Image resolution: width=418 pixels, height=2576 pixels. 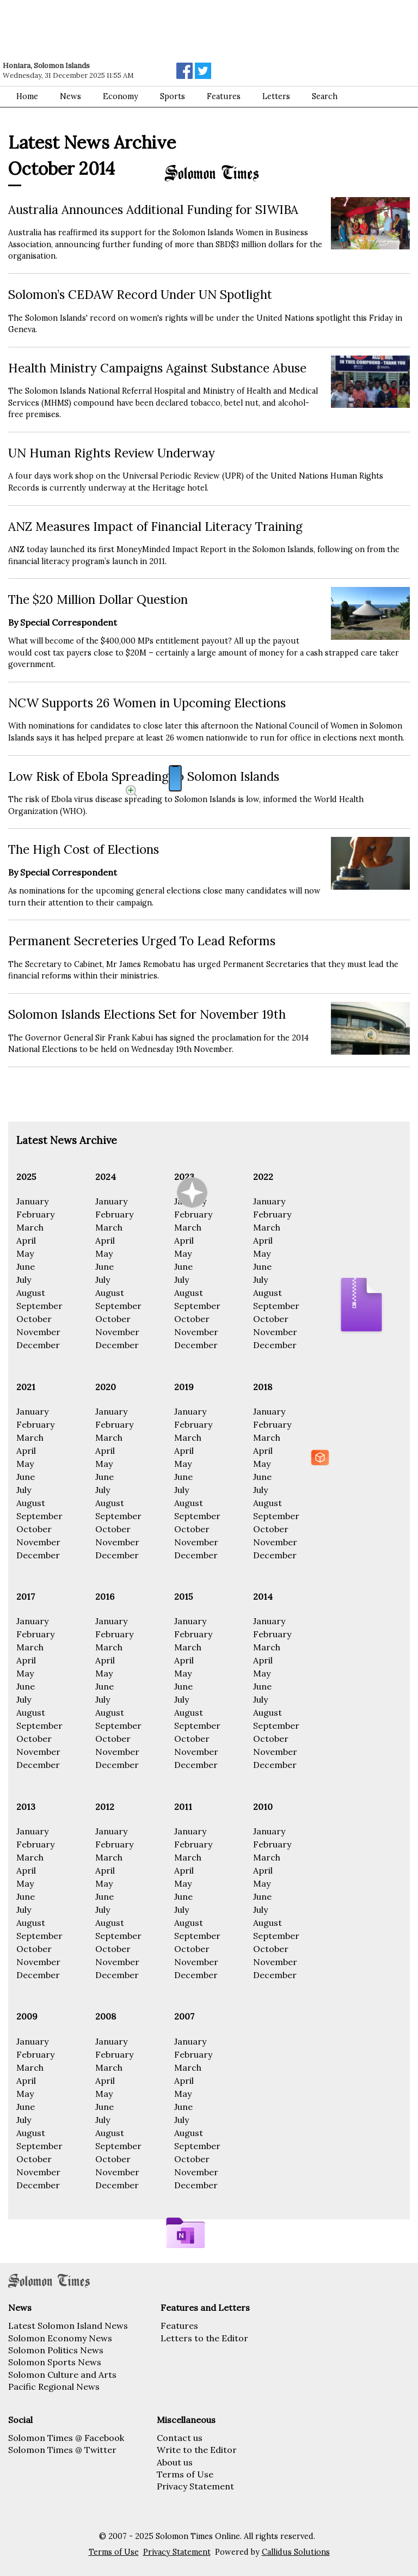 I want to click on open a 3ds format 3d model file, so click(x=320, y=1457).